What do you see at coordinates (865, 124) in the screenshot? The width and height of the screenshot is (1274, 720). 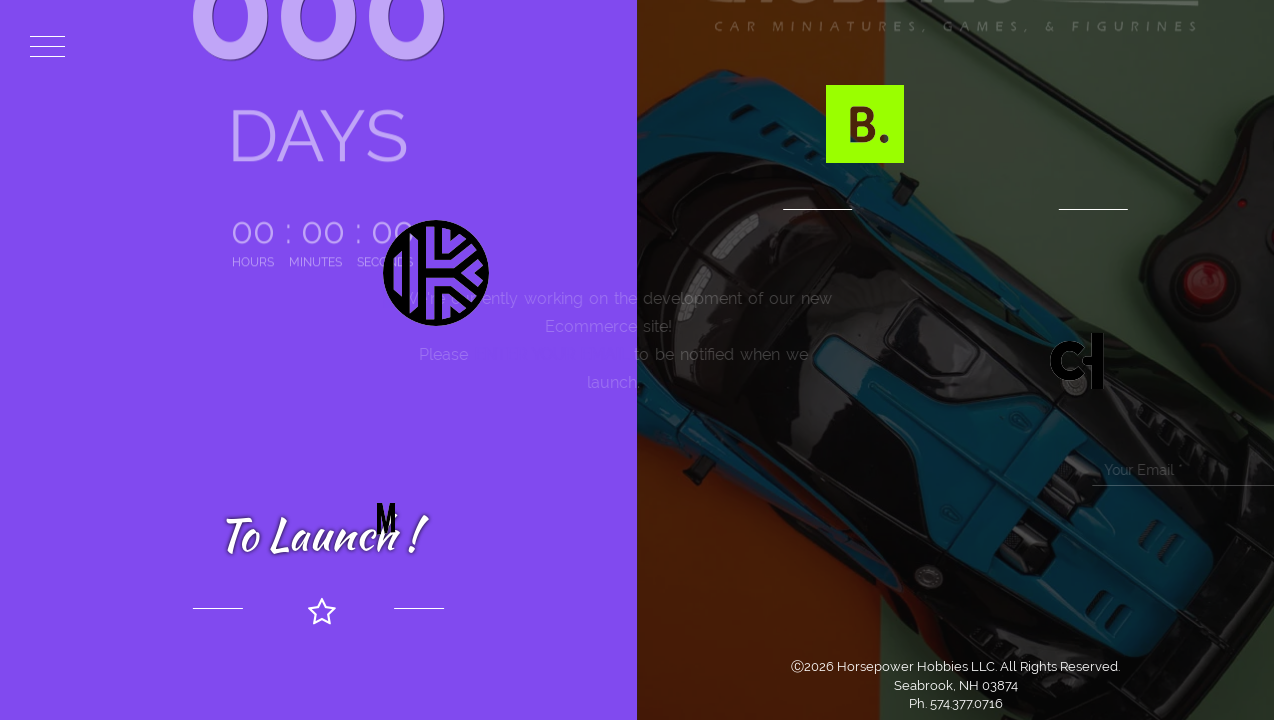 I see `open the Booking.com app` at bounding box center [865, 124].